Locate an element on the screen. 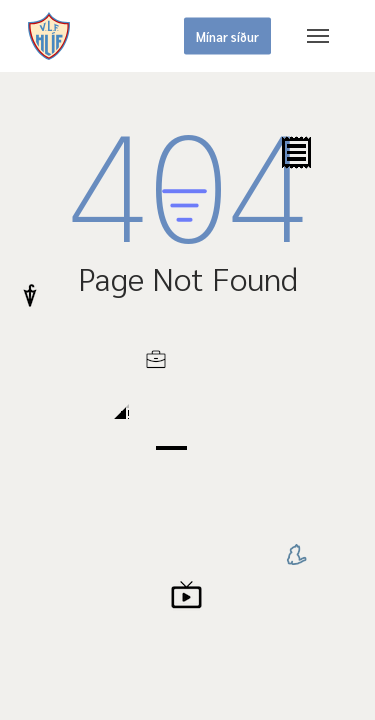 This screenshot has width=375, height=720. indicates cellular signal with no internet connection is located at coordinates (121, 411).